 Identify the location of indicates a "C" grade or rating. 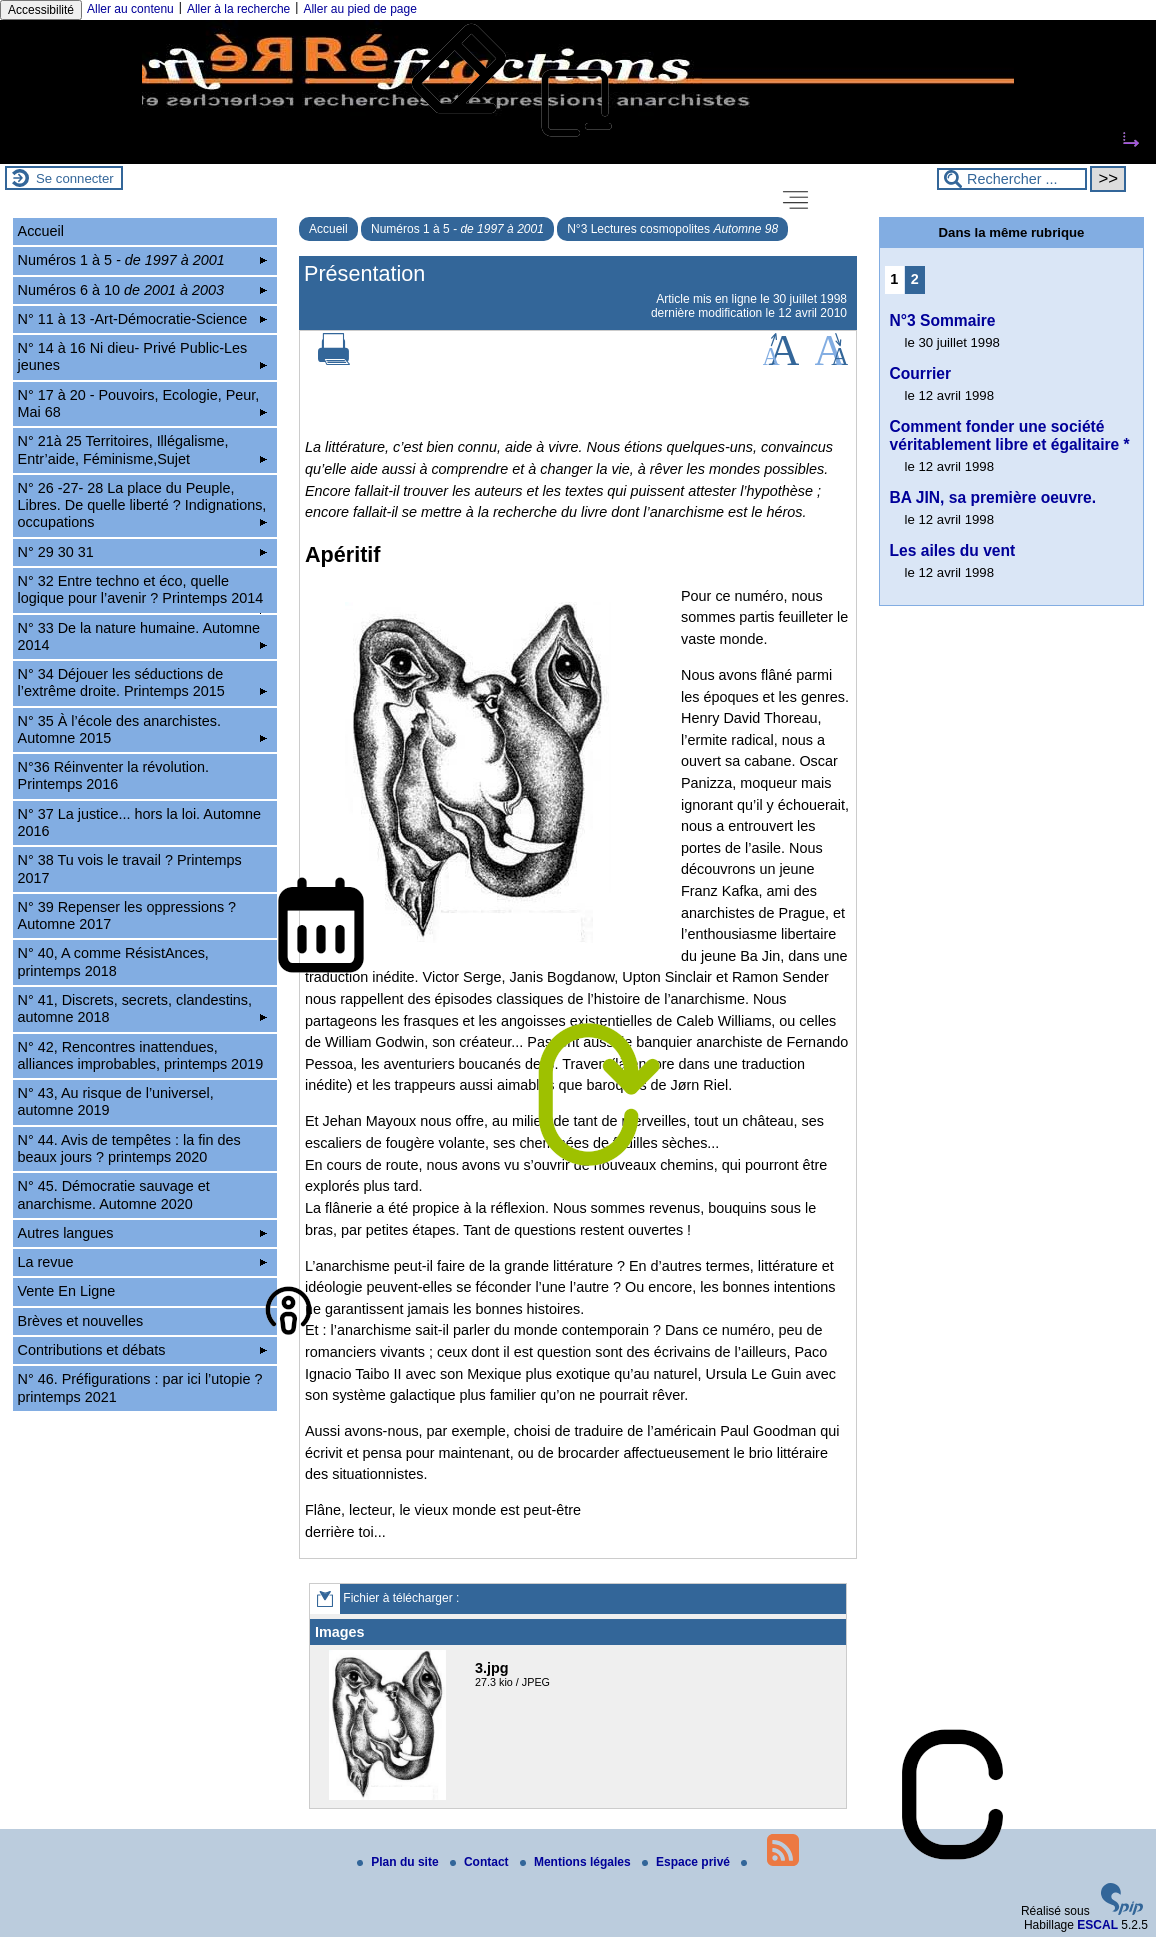
(952, 1794).